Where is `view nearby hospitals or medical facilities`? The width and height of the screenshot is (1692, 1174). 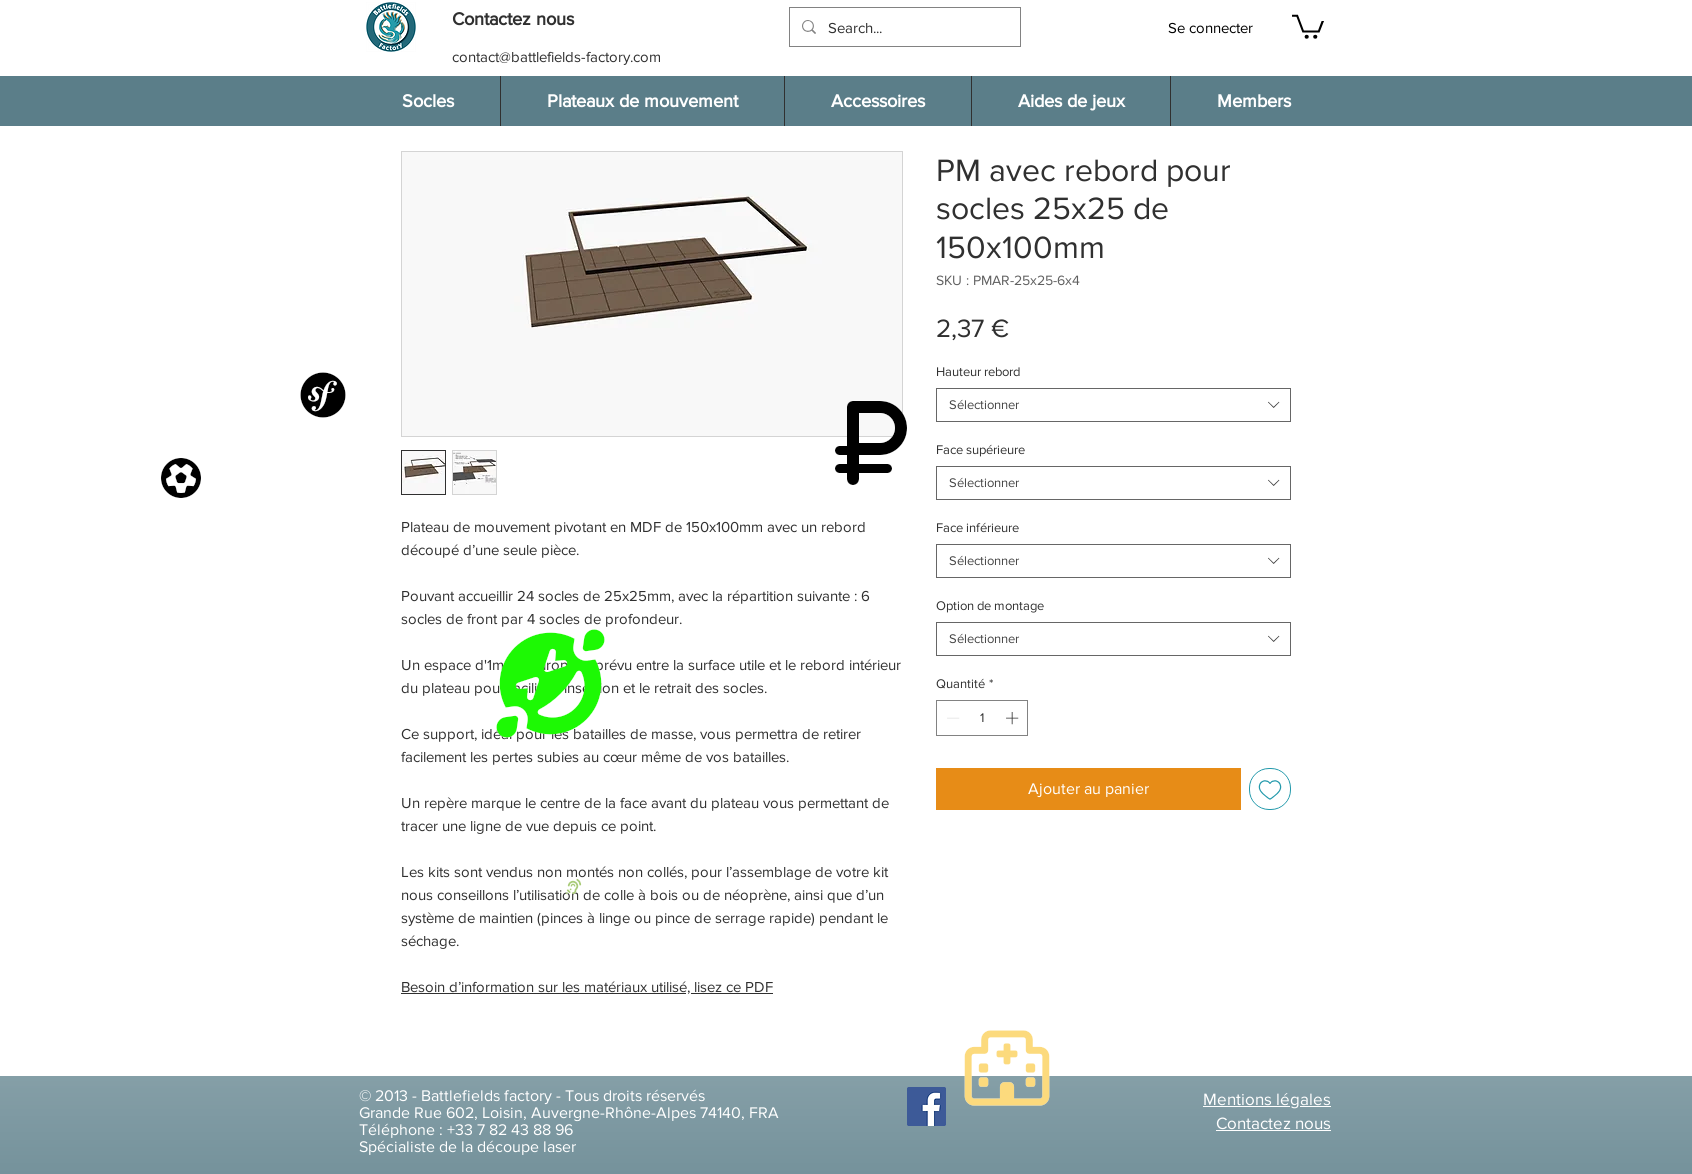 view nearby hospitals or medical facilities is located at coordinates (1007, 1068).